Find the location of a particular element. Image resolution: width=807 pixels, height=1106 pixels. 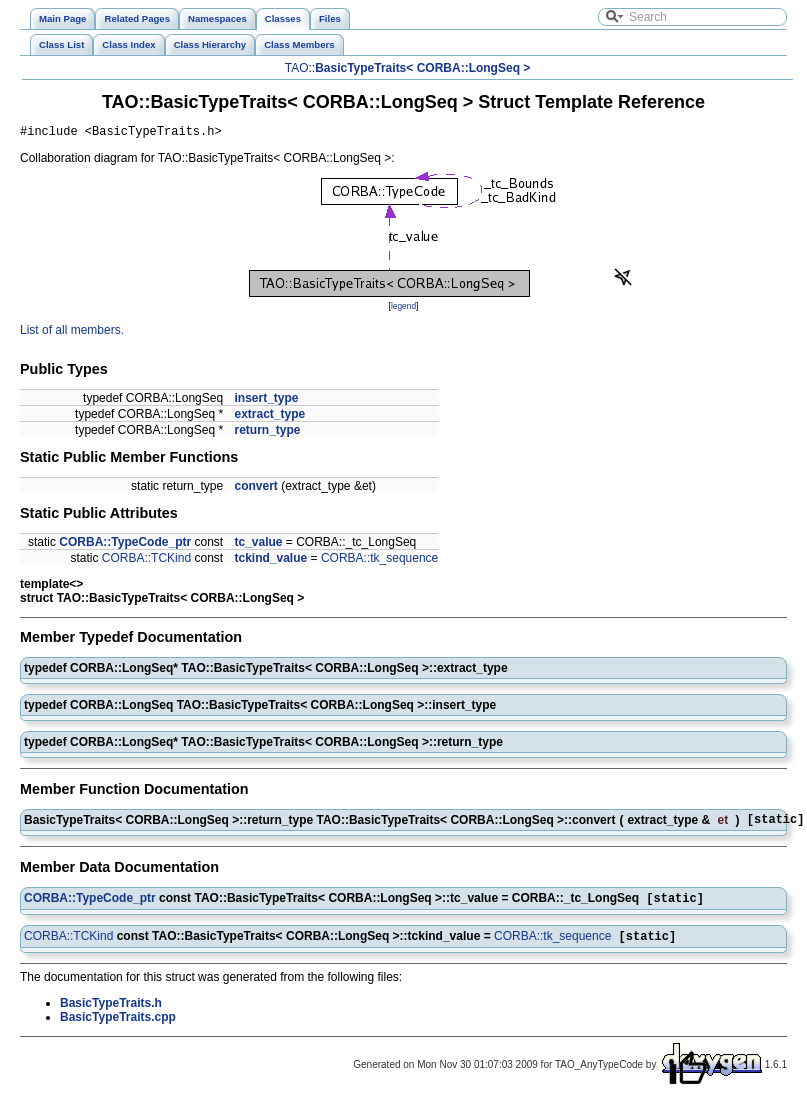

like or upvote content is located at coordinates (688, 1069).